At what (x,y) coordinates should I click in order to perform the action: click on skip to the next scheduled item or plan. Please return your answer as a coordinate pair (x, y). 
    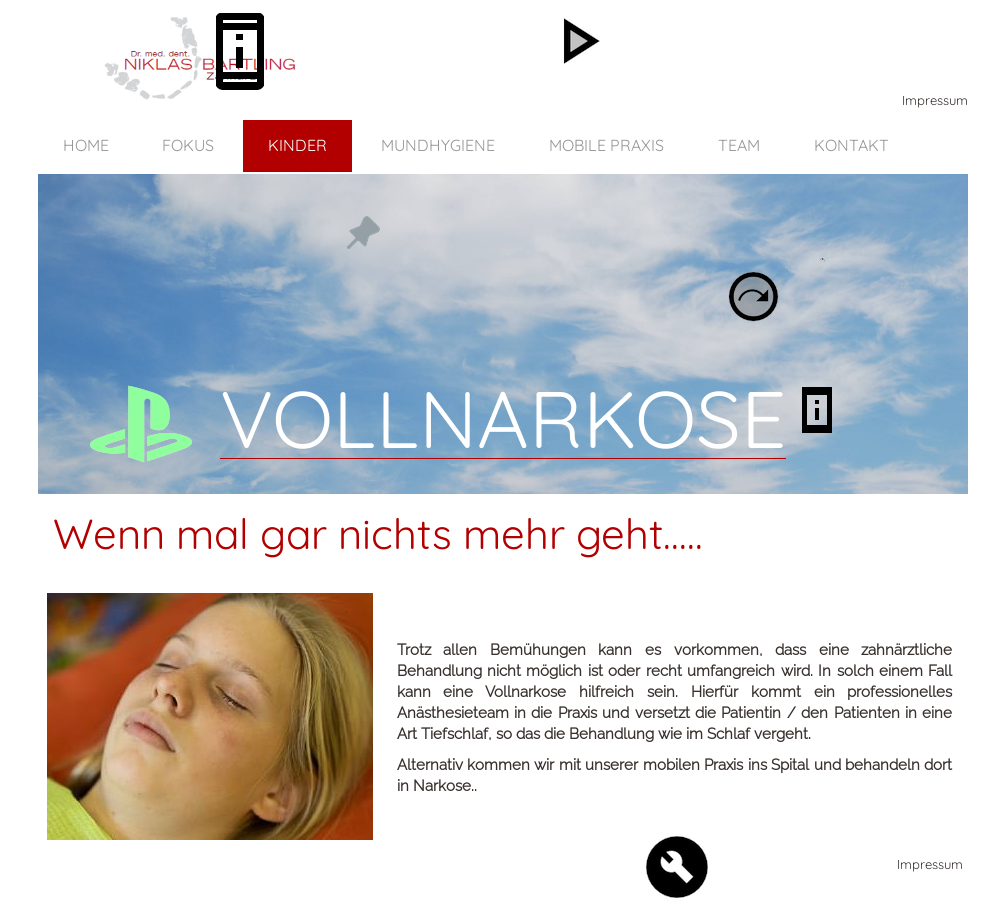
    Looking at the image, I should click on (753, 296).